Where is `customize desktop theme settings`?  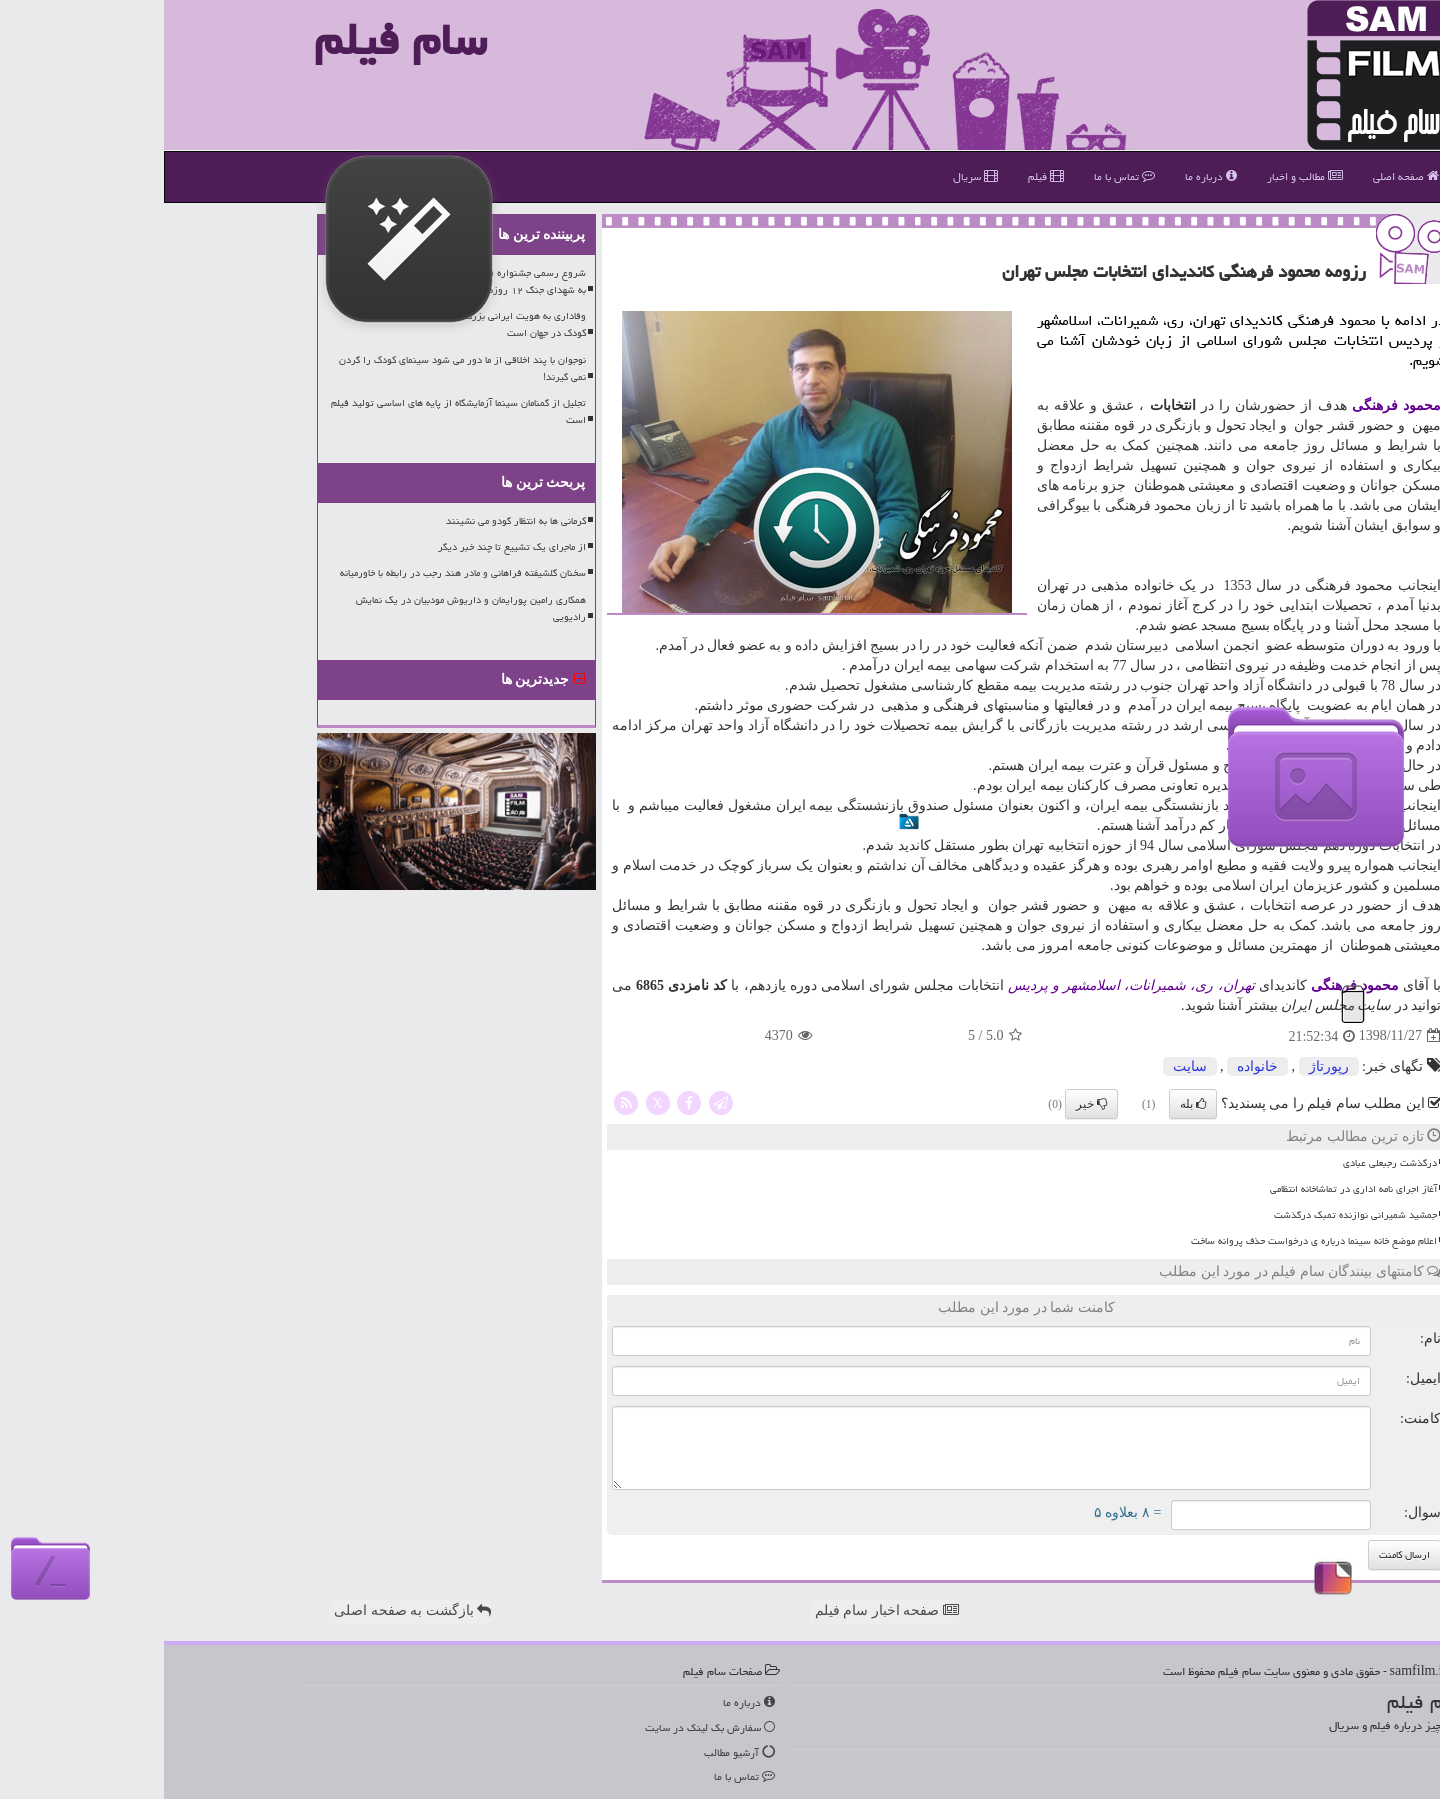
customize desktop theme settings is located at coordinates (1333, 1578).